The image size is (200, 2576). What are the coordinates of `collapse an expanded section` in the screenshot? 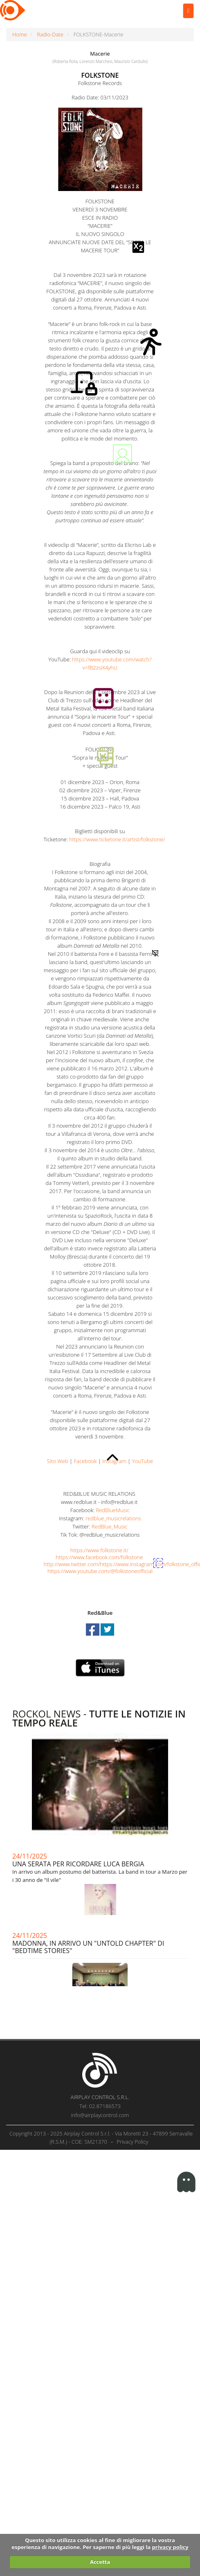 It's located at (112, 1457).